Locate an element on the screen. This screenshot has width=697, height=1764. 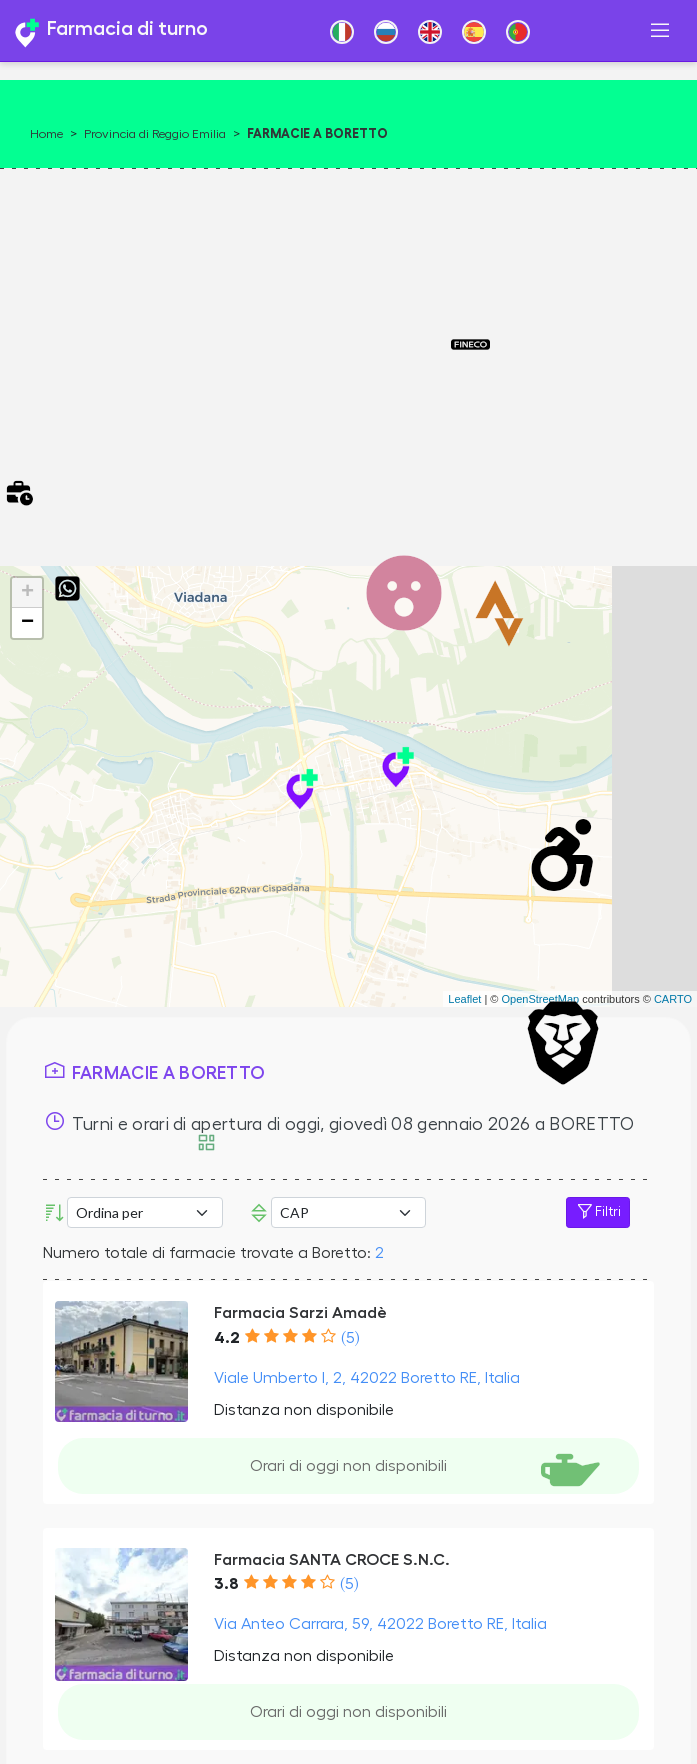
open the Strava app is located at coordinates (499, 613).